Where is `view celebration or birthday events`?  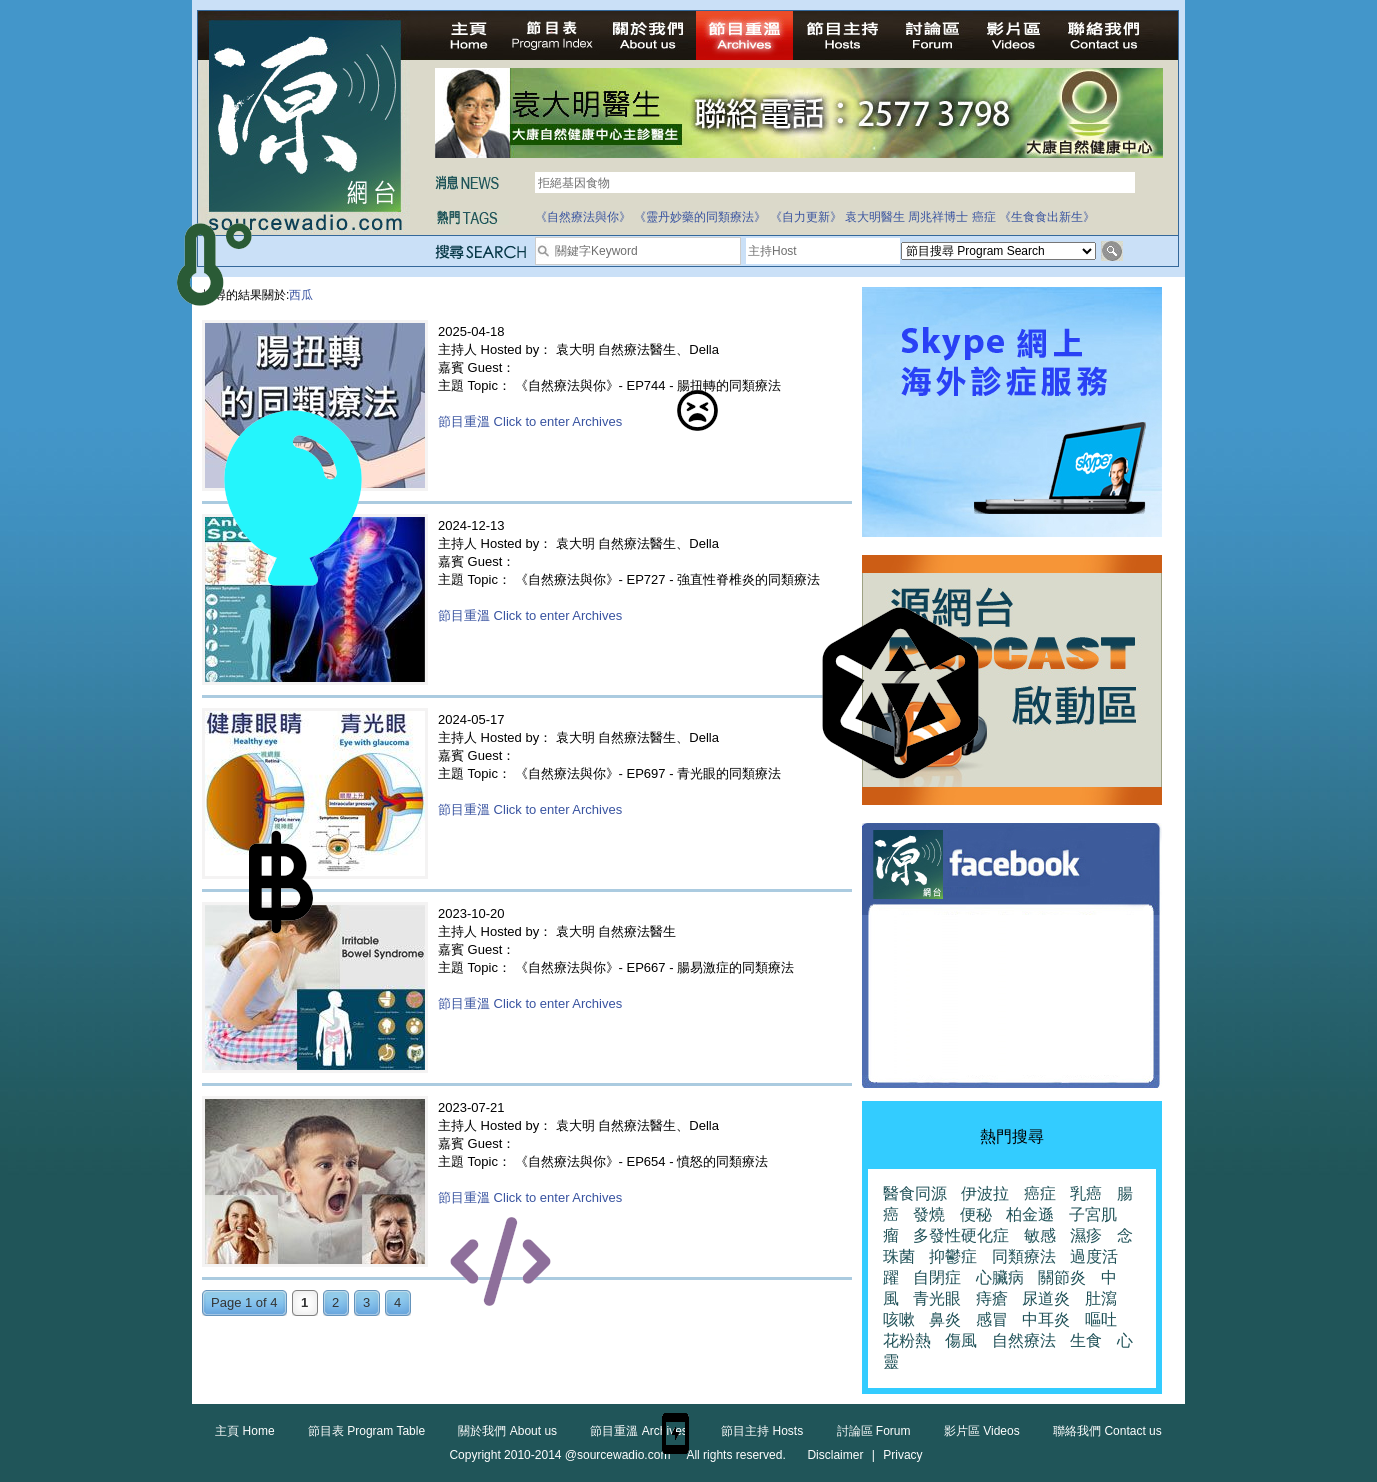
view celebration or birthday events is located at coordinates (293, 498).